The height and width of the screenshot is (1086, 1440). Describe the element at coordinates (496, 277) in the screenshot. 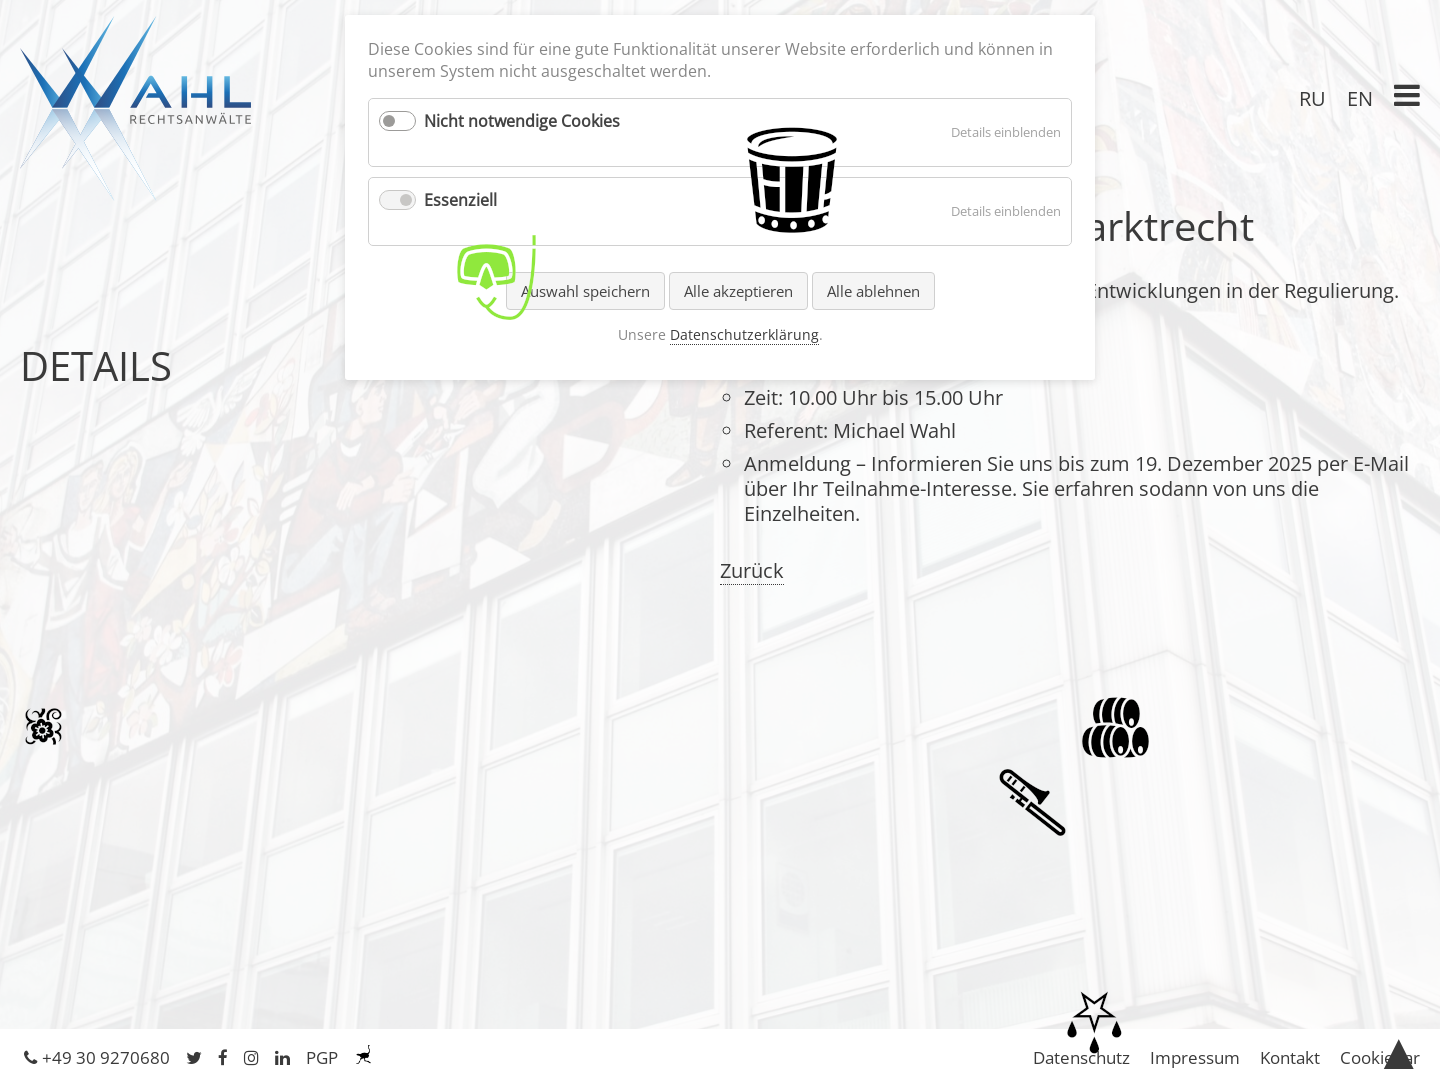

I see `access scuba diving or underwater activities` at that location.